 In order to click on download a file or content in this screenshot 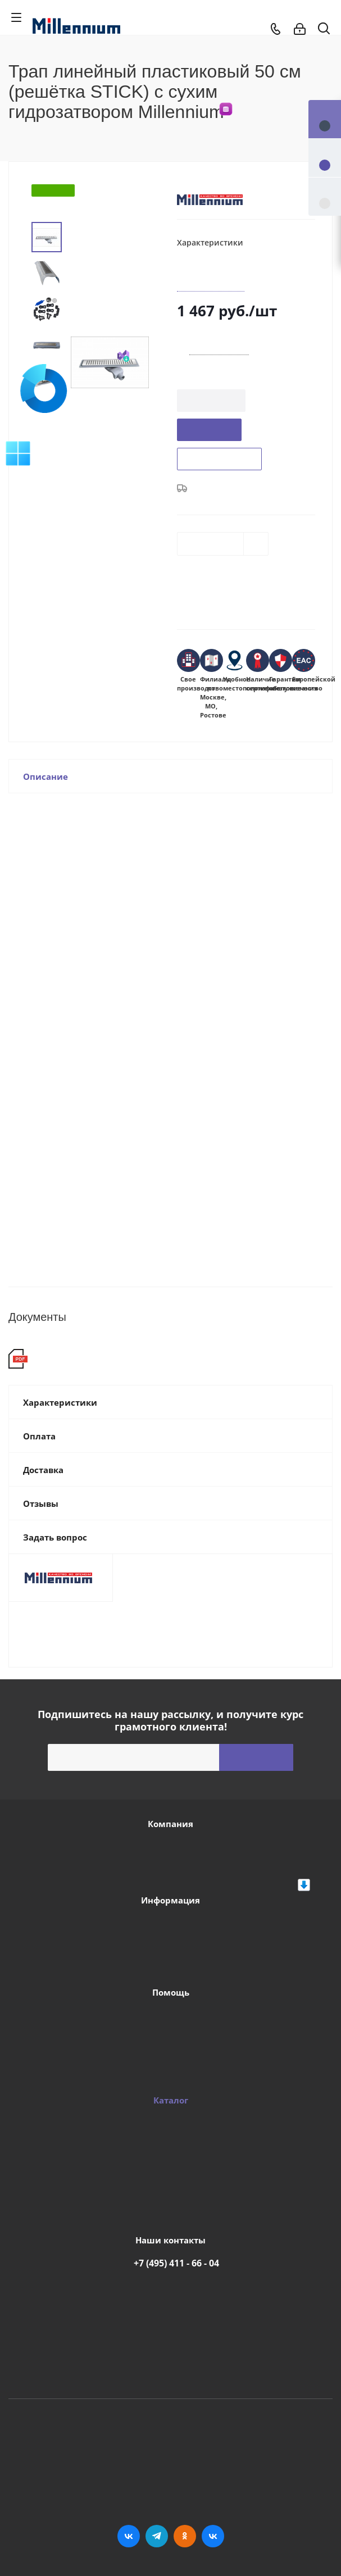, I will do `click(304, 1885)`.